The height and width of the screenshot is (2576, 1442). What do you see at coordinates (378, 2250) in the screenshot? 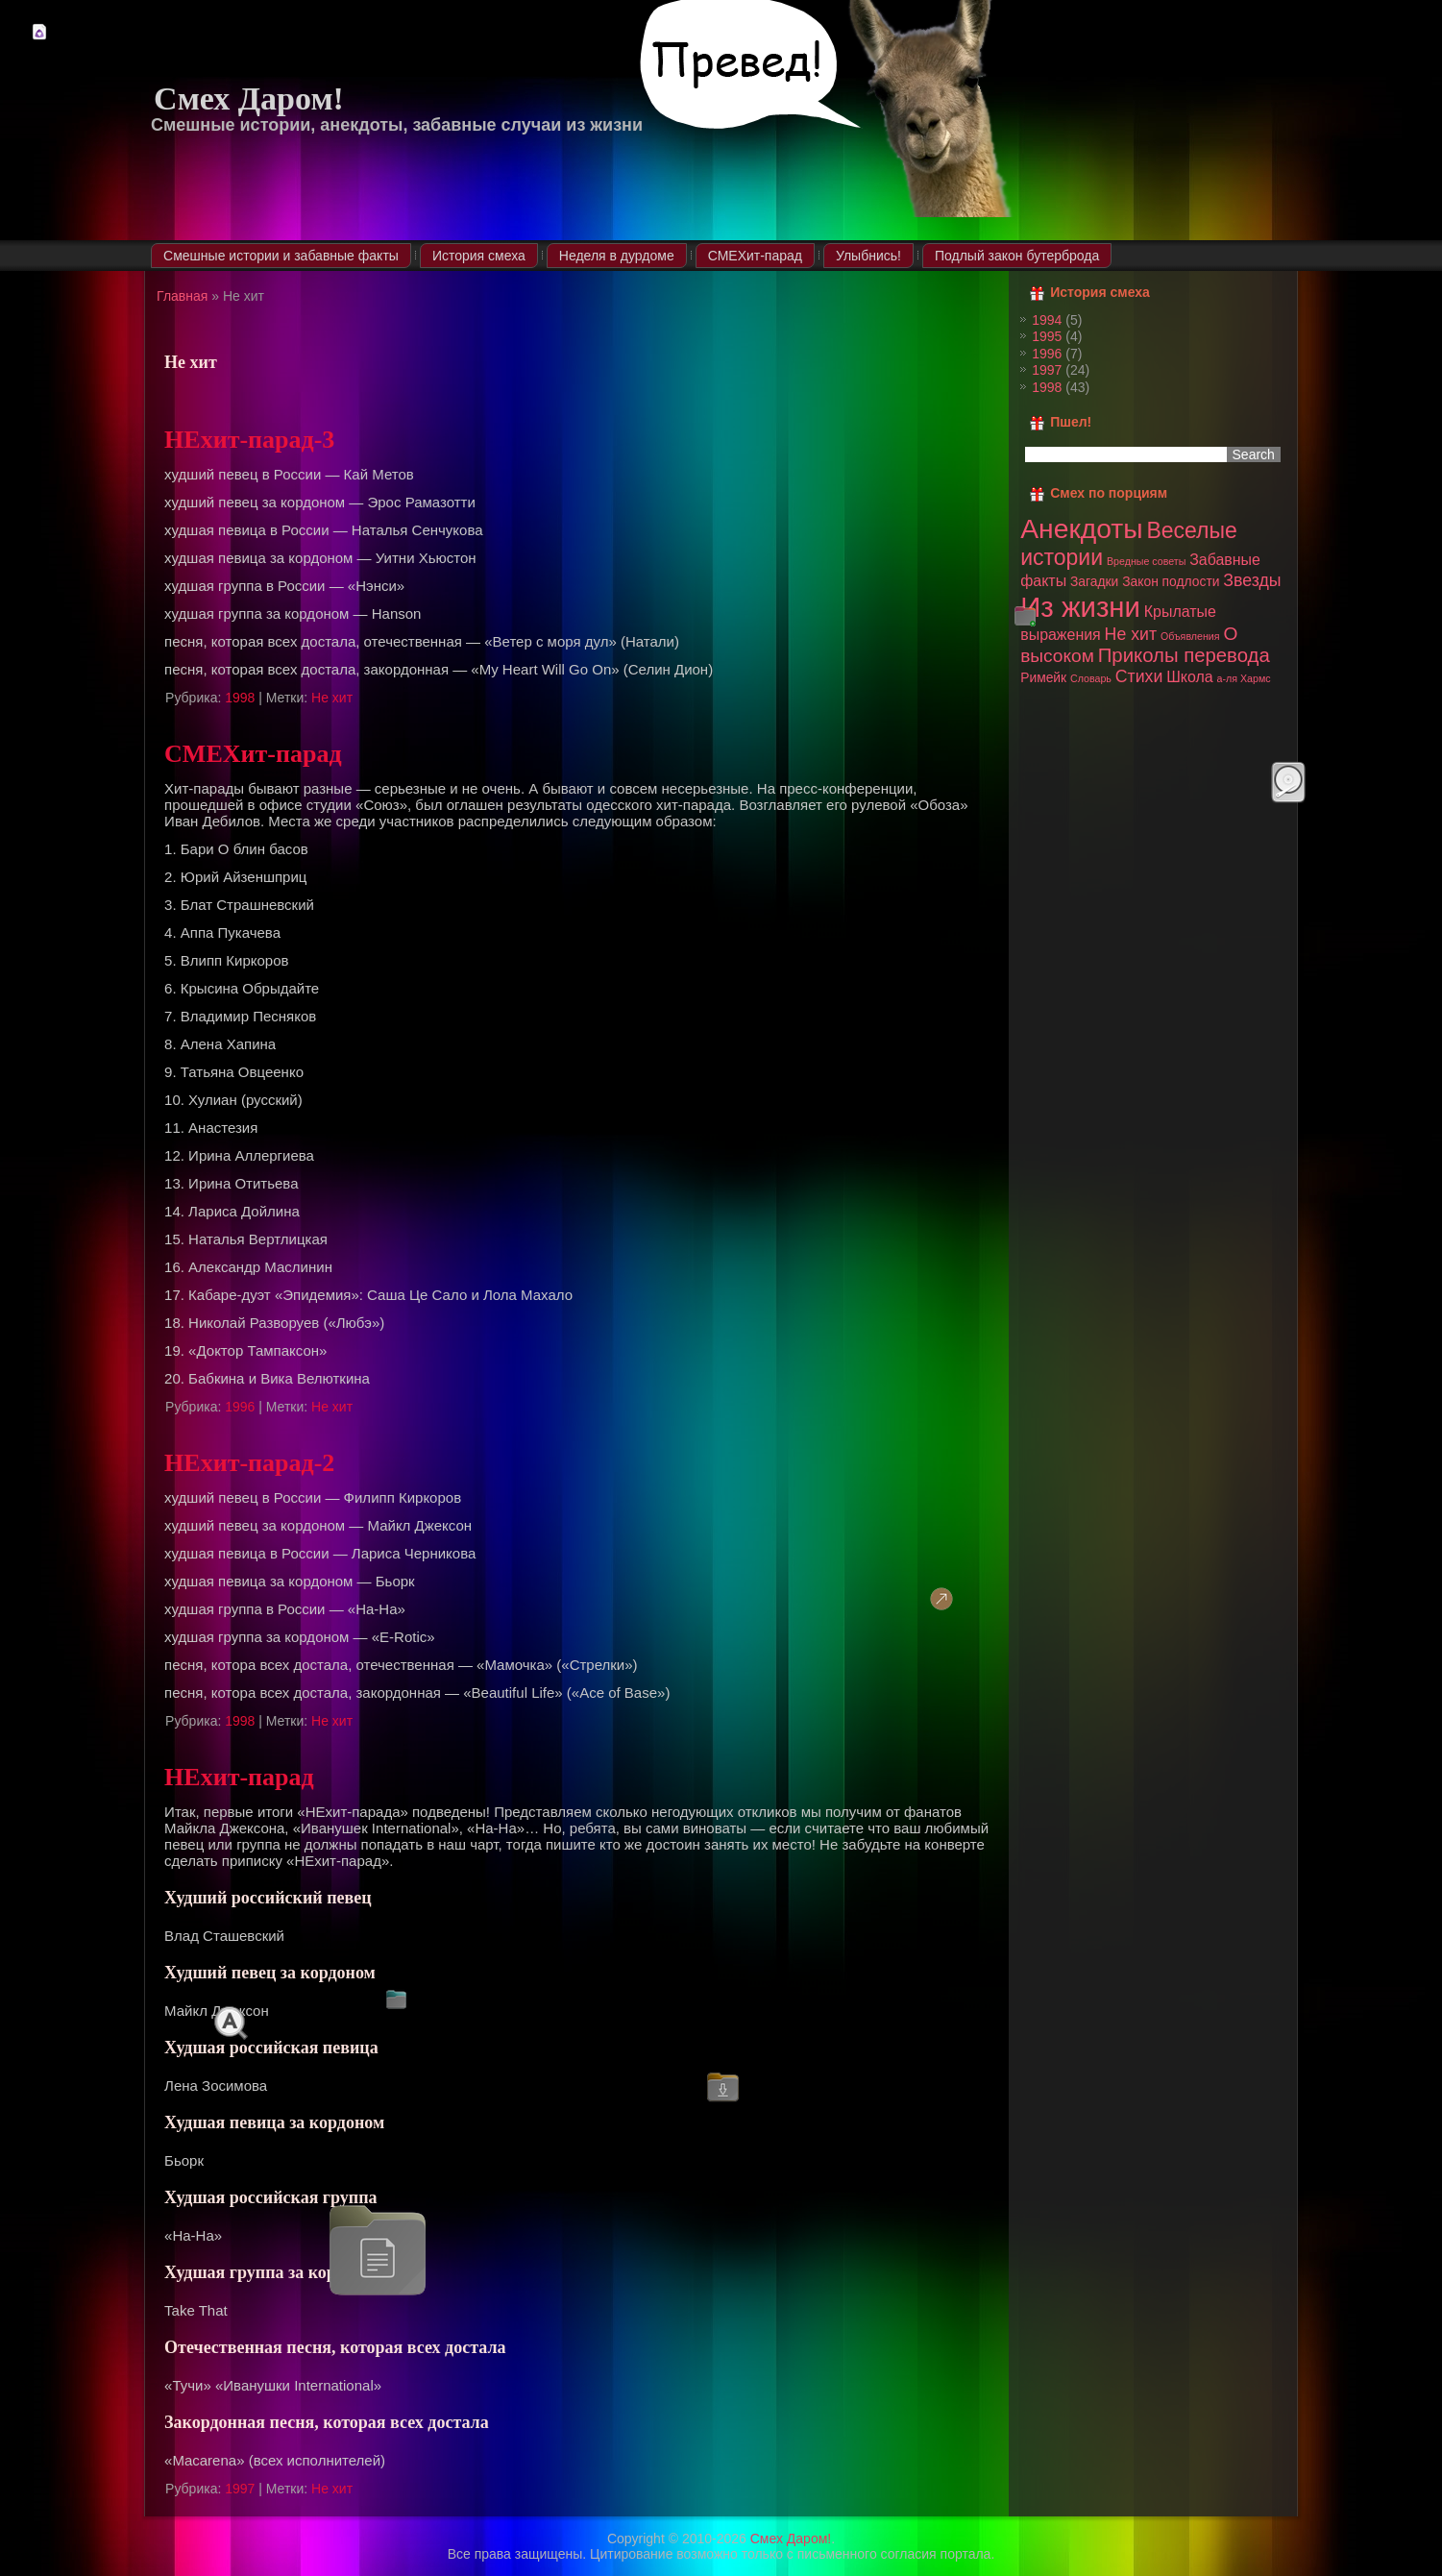
I see `open your documents folder` at bounding box center [378, 2250].